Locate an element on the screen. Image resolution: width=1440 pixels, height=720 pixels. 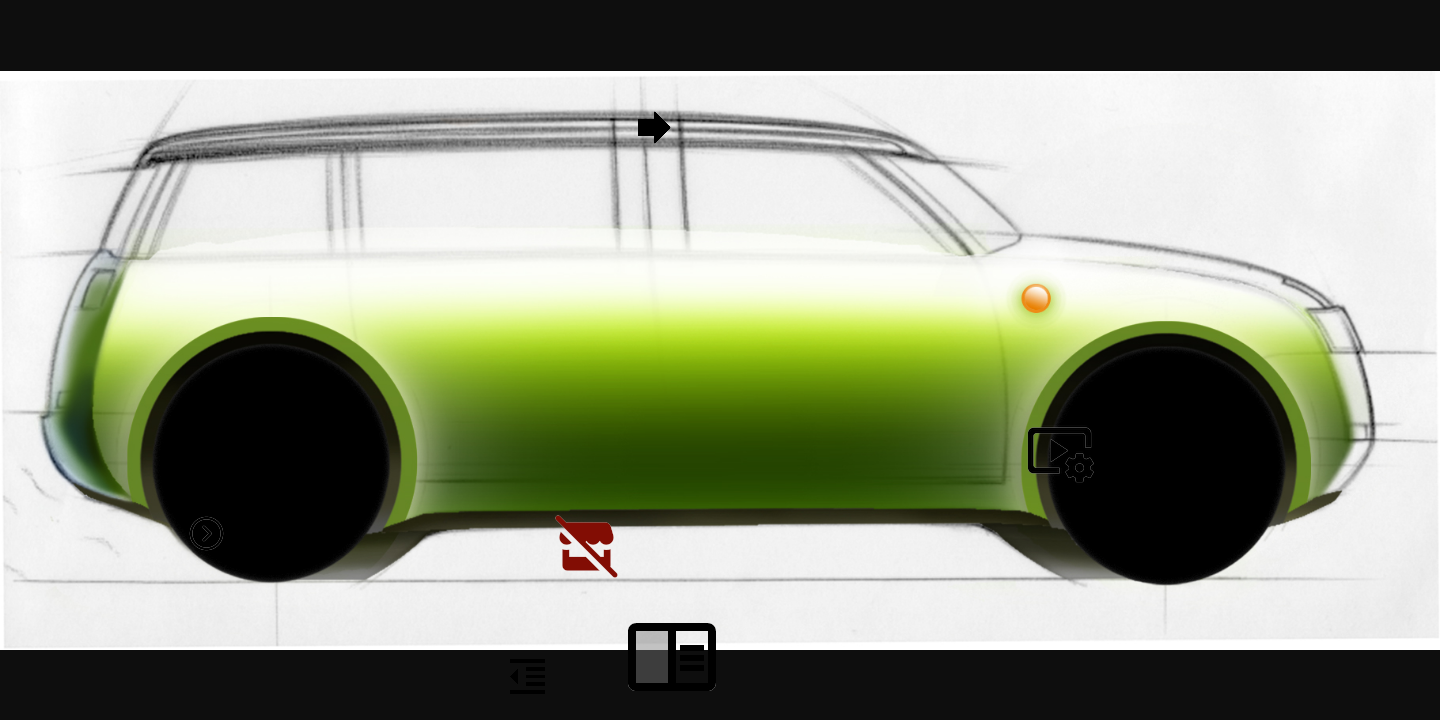
forward an email or message is located at coordinates (654, 127).